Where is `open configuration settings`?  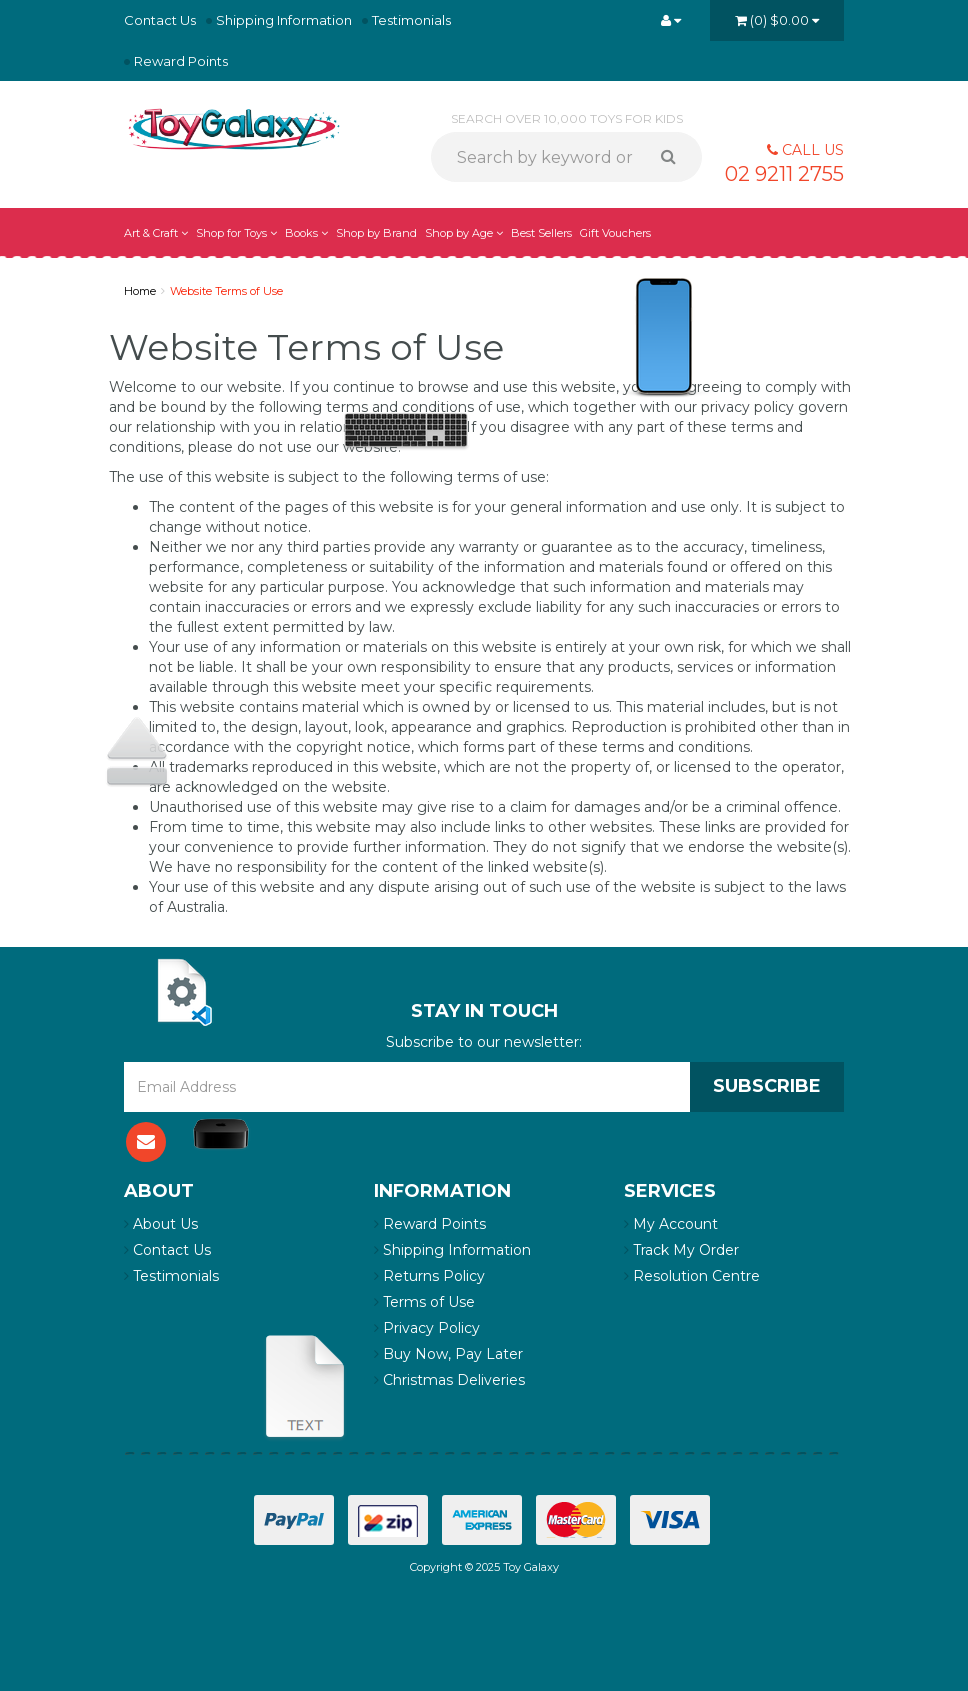 open configuration settings is located at coordinates (182, 992).